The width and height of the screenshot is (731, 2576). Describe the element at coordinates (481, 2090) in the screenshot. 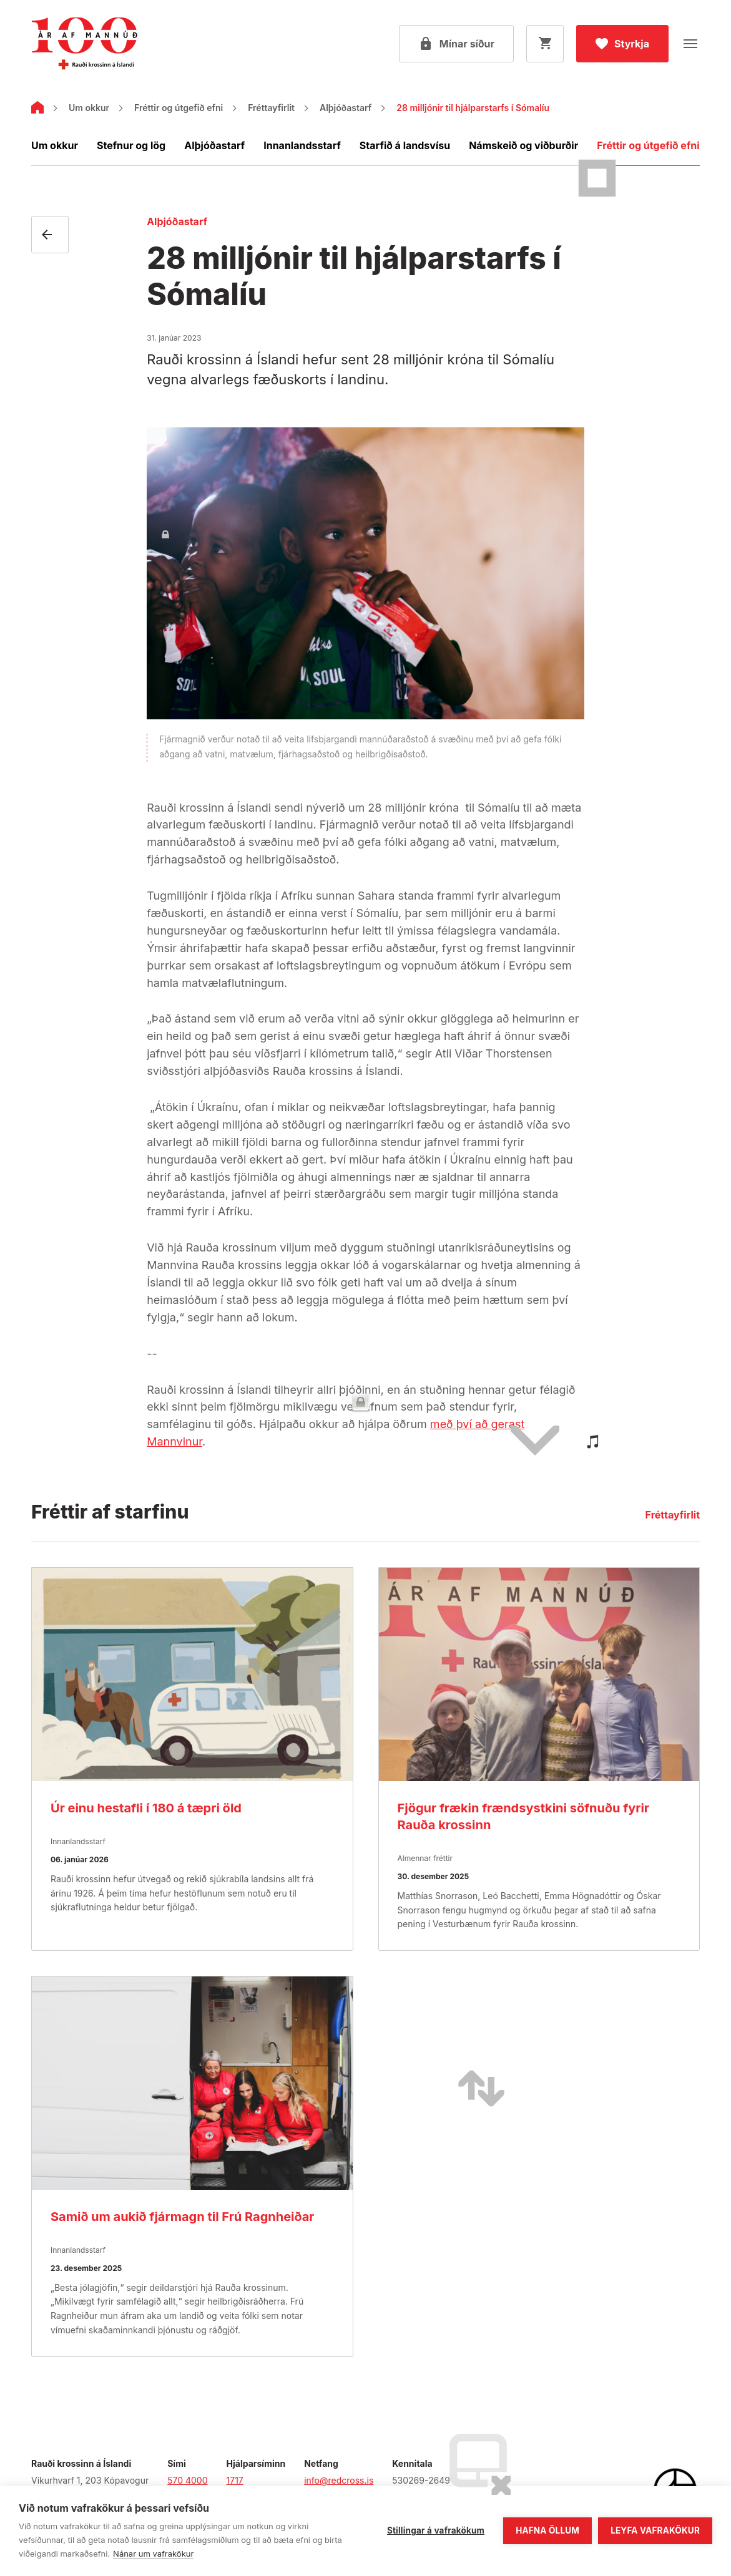

I see `sync or refresh email inbox` at that location.